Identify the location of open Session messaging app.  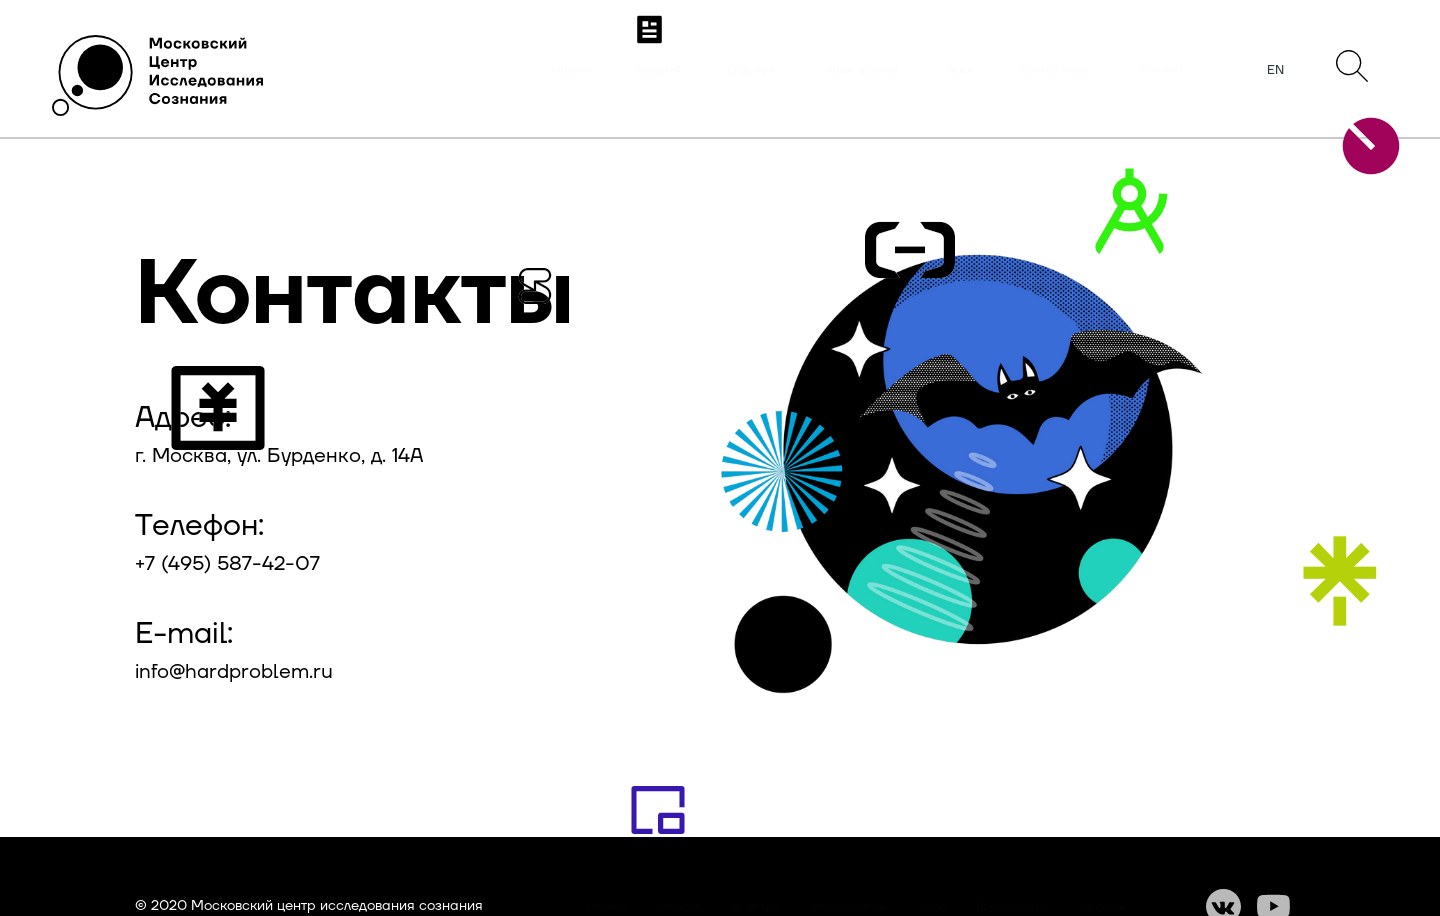
(535, 286).